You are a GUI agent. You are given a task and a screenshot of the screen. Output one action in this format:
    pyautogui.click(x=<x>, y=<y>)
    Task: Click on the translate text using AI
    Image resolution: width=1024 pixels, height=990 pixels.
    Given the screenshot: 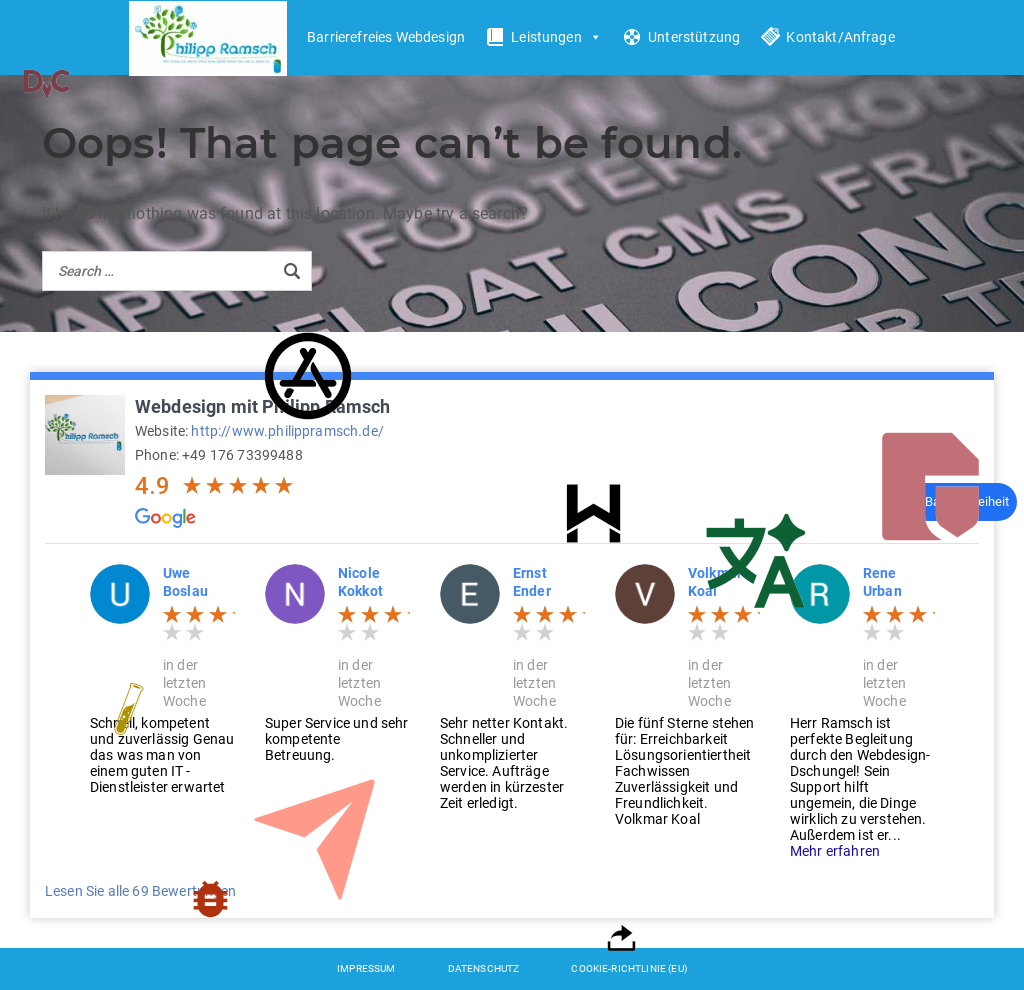 What is the action you would take?
    pyautogui.click(x=753, y=565)
    